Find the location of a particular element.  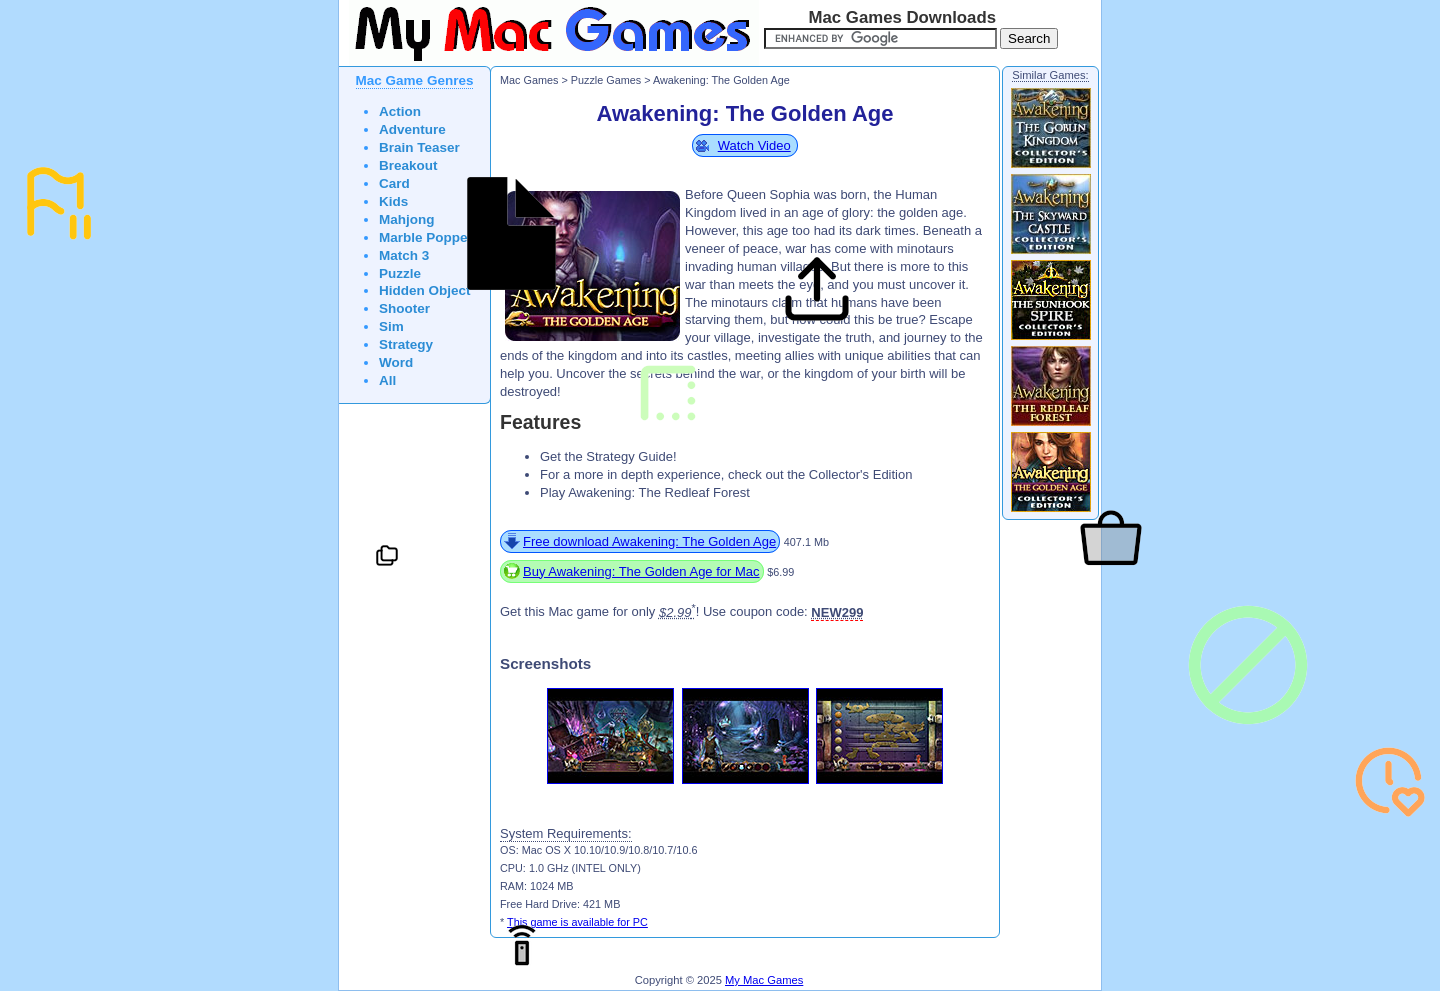

pause a flagged item or task is located at coordinates (55, 200).